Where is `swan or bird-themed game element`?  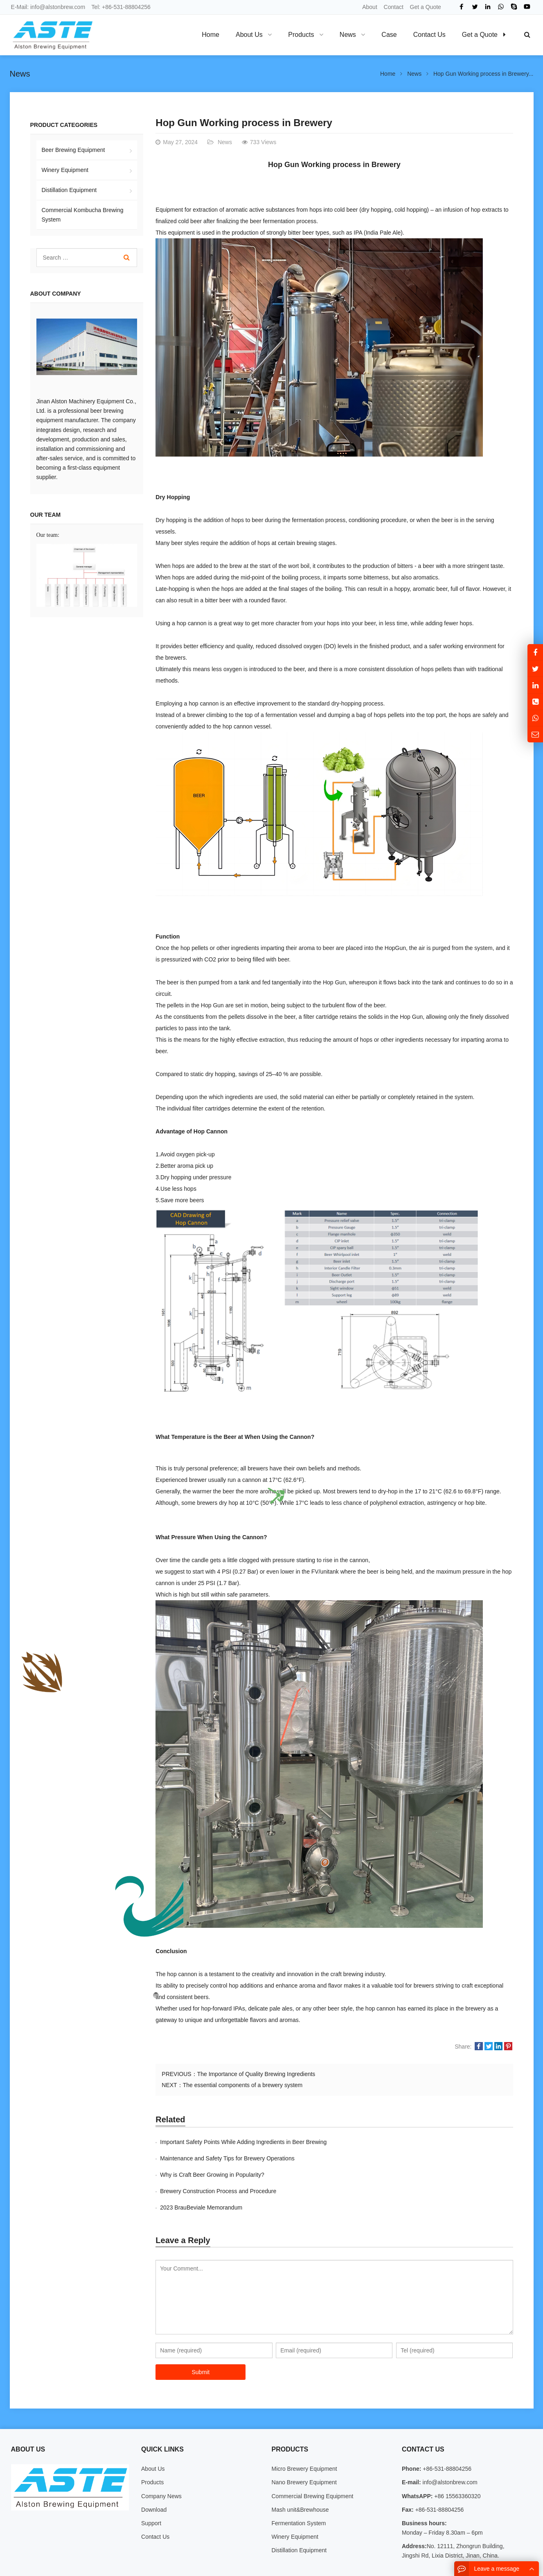
swan or bird-themed game element is located at coordinates (150, 1903).